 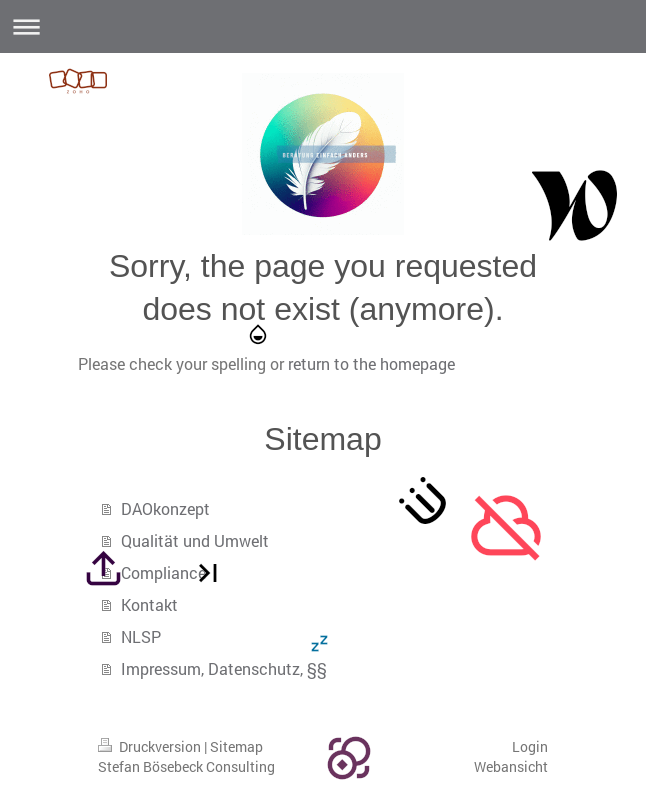 I want to click on share content with others, so click(x=103, y=568).